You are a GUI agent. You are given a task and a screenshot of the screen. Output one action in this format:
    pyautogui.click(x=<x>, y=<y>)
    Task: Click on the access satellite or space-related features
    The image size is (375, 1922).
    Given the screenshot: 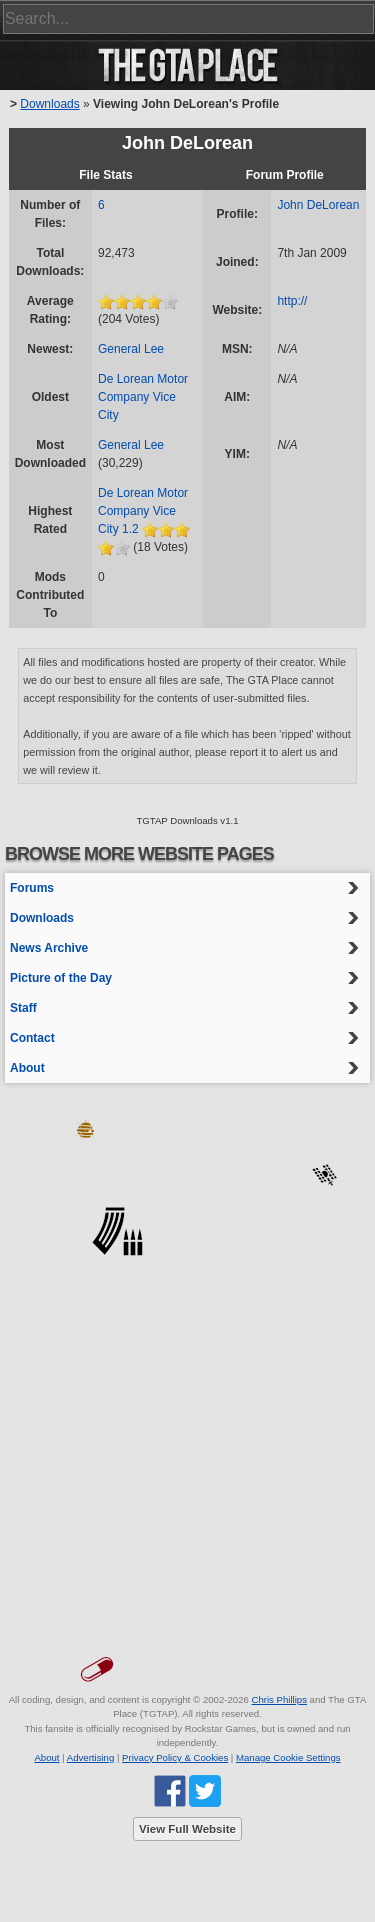 What is the action you would take?
    pyautogui.click(x=324, y=1175)
    